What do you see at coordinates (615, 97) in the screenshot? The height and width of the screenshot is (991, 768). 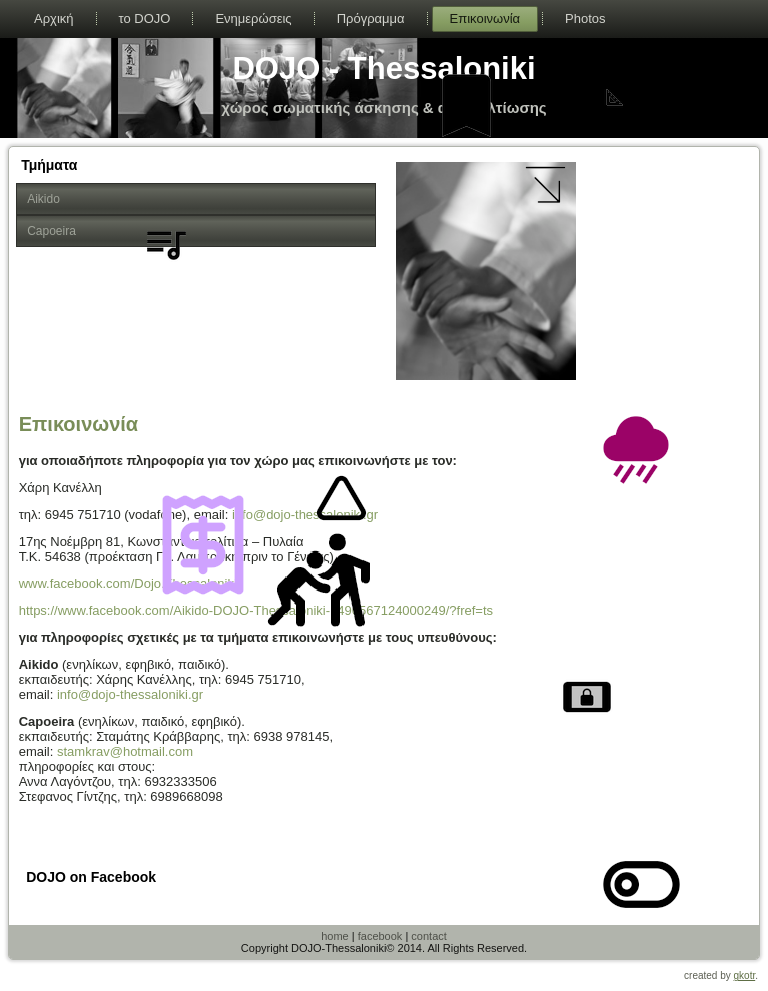 I see `measure area or square footage` at bounding box center [615, 97].